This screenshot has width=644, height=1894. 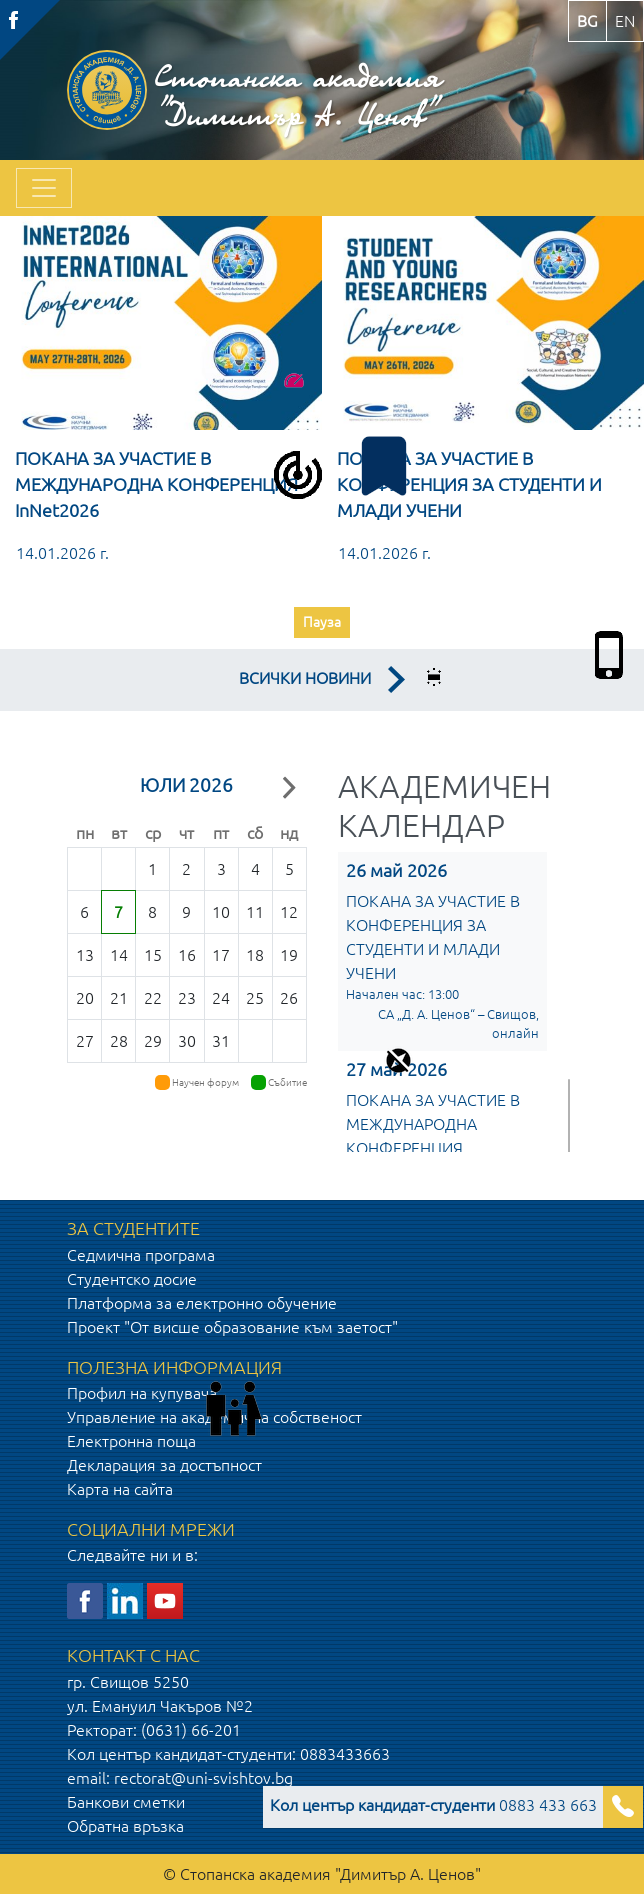 I want to click on save this item for later, so click(x=384, y=466).